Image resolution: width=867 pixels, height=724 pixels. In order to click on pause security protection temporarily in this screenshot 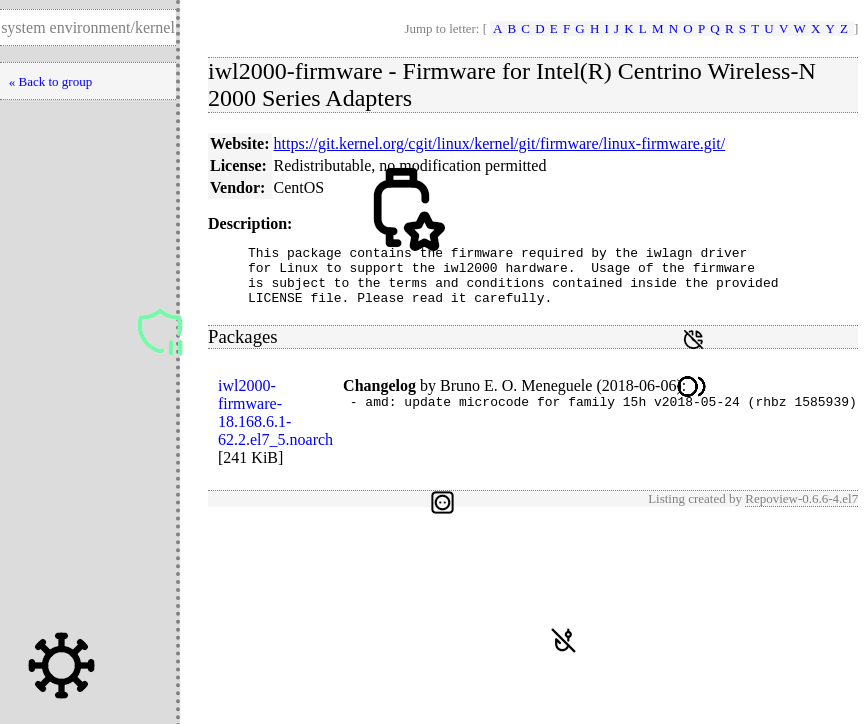, I will do `click(160, 331)`.